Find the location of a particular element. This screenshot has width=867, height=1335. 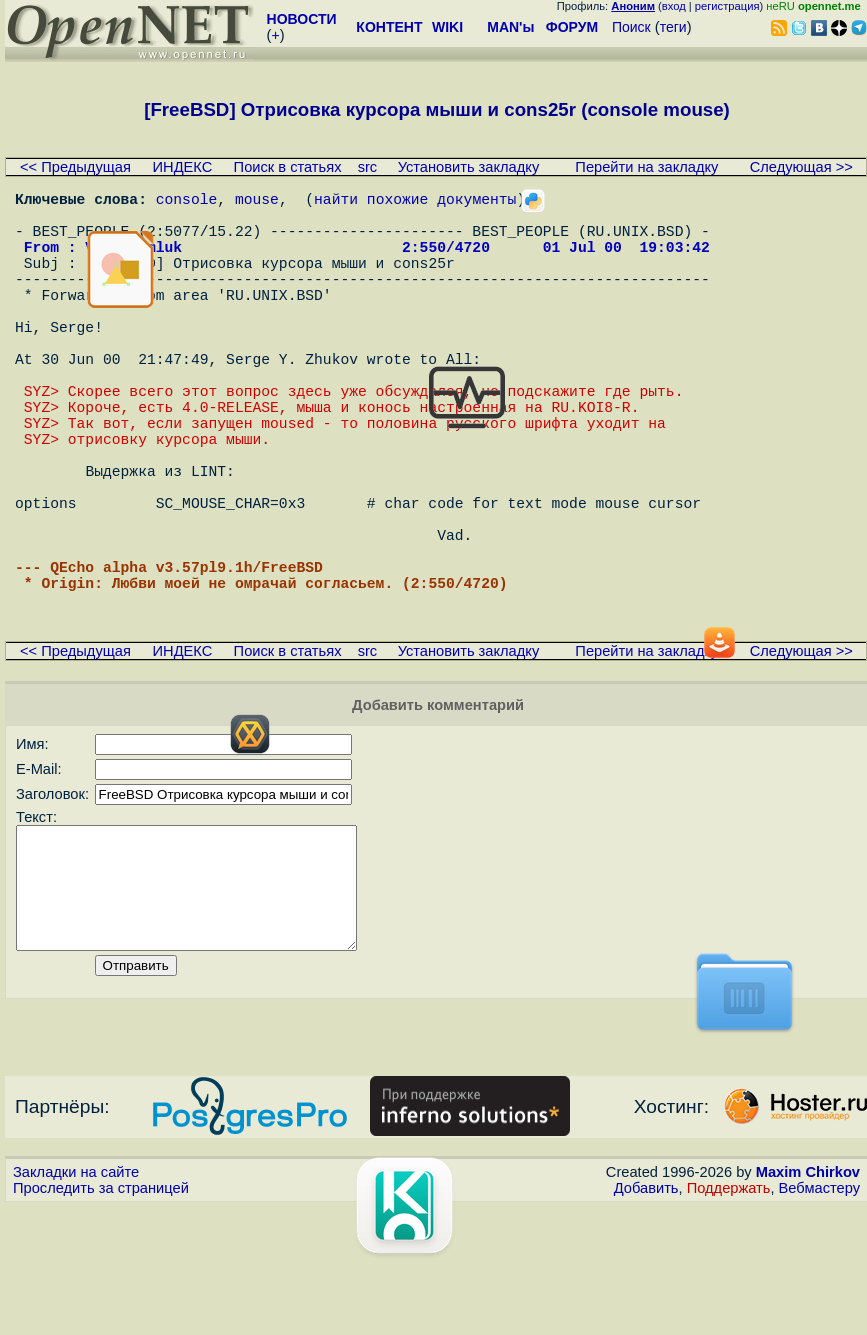

open the Python programming environment is located at coordinates (533, 201).